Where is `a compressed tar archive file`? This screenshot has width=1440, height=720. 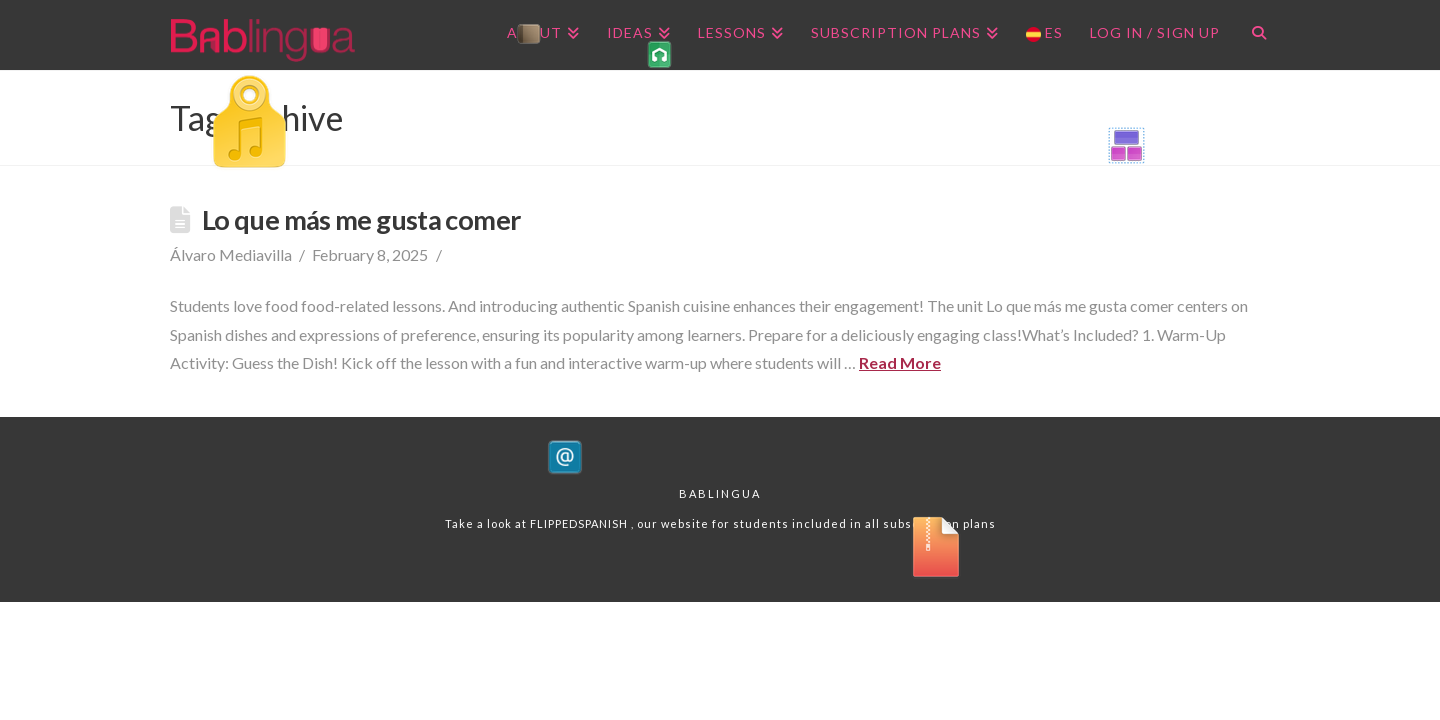
a compressed tar archive file is located at coordinates (936, 548).